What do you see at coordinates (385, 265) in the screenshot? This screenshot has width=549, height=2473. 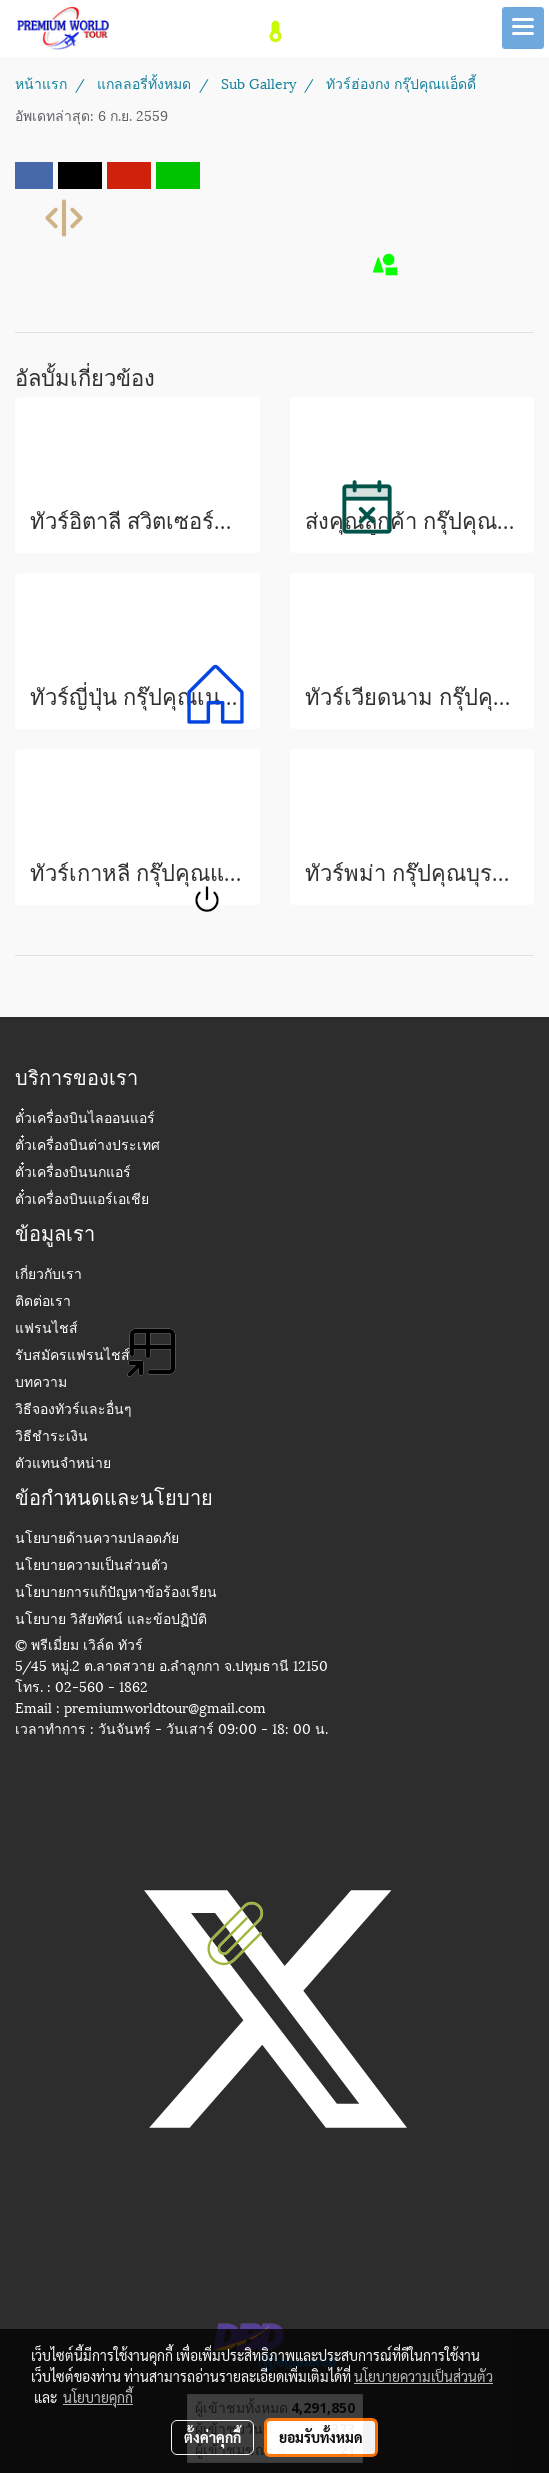 I see `access shape tools or drawing options` at bounding box center [385, 265].